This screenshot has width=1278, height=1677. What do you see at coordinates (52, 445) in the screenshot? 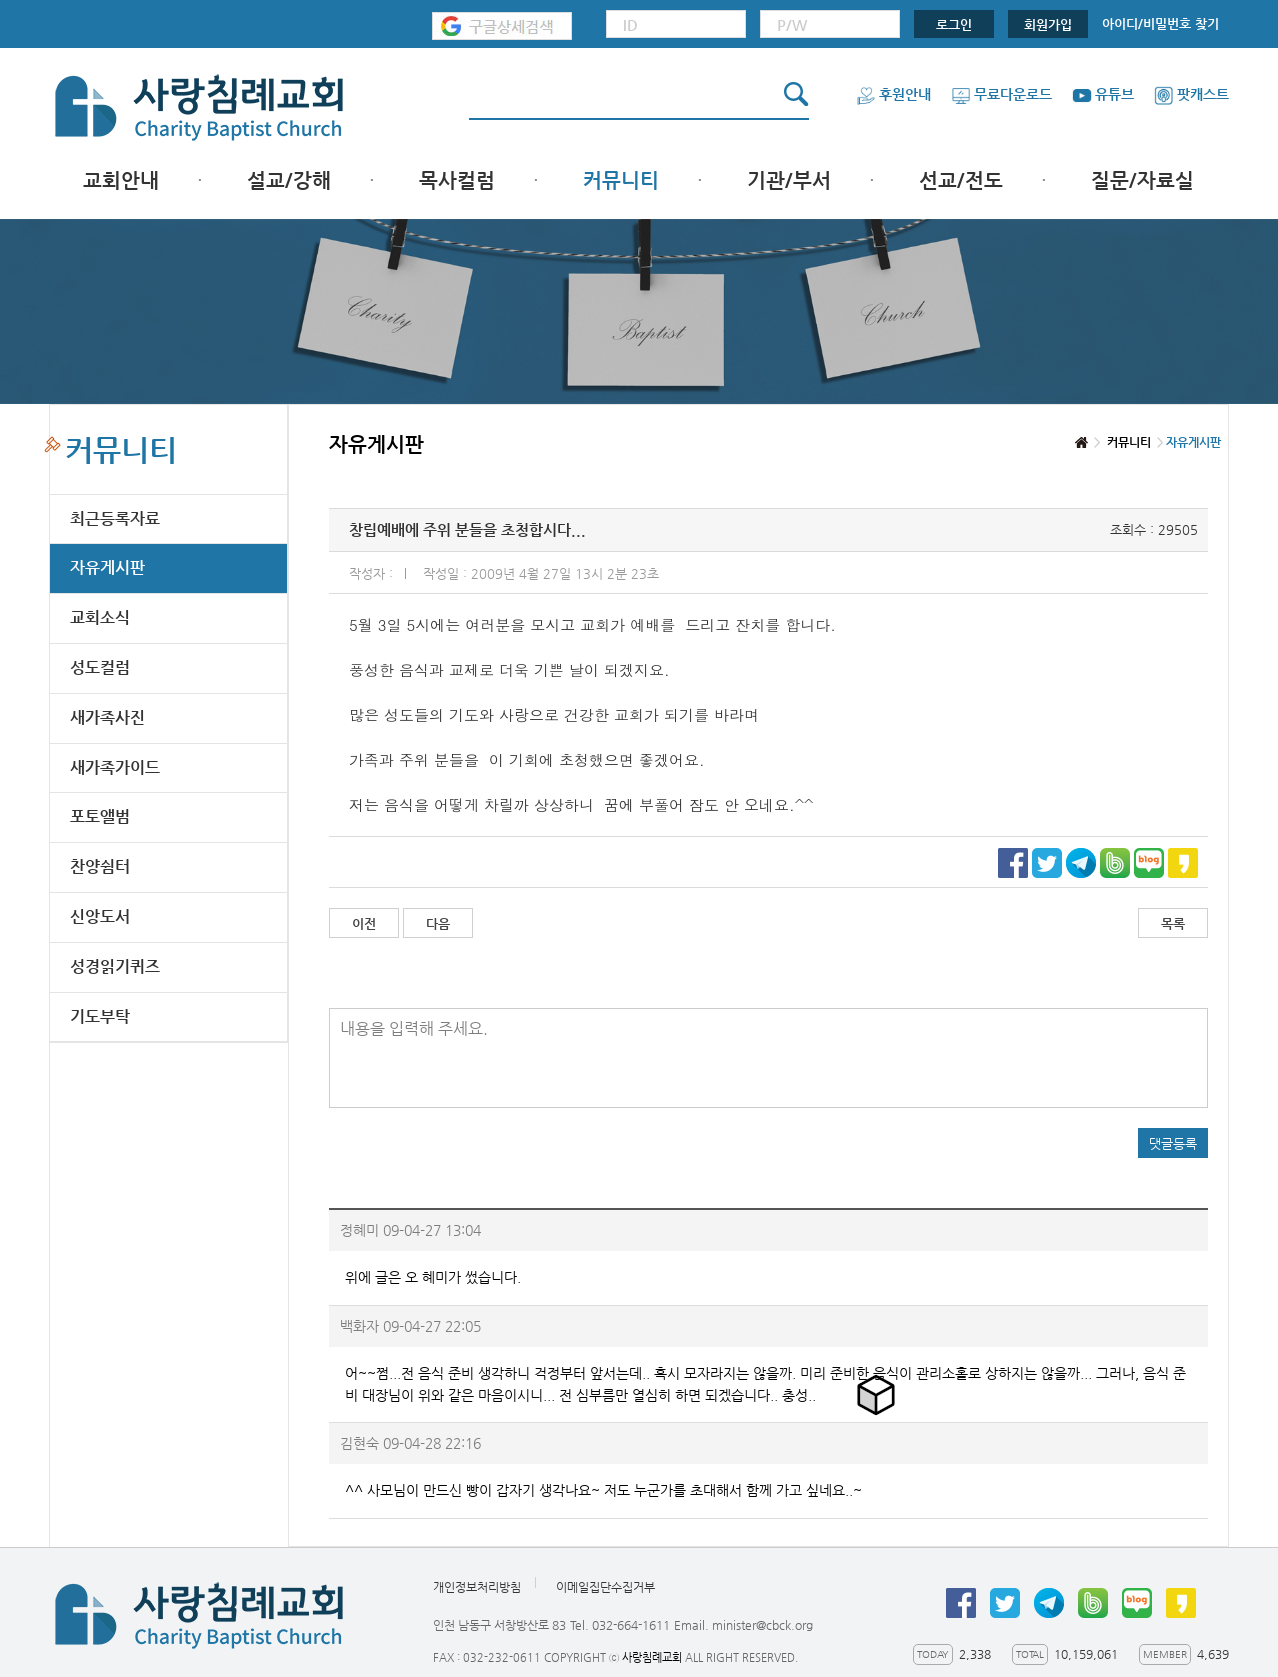
I see `access legal or terms of service information` at bounding box center [52, 445].